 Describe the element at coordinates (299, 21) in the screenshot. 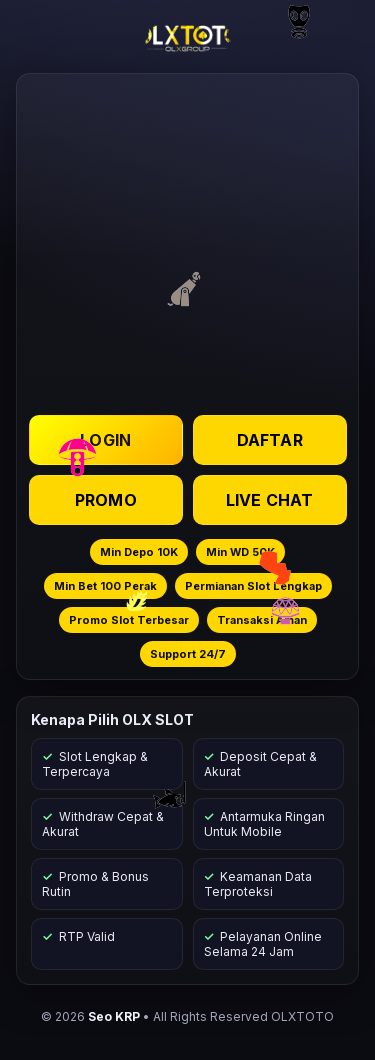

I see `indicates hazardous environment or toxic zone` at that location.